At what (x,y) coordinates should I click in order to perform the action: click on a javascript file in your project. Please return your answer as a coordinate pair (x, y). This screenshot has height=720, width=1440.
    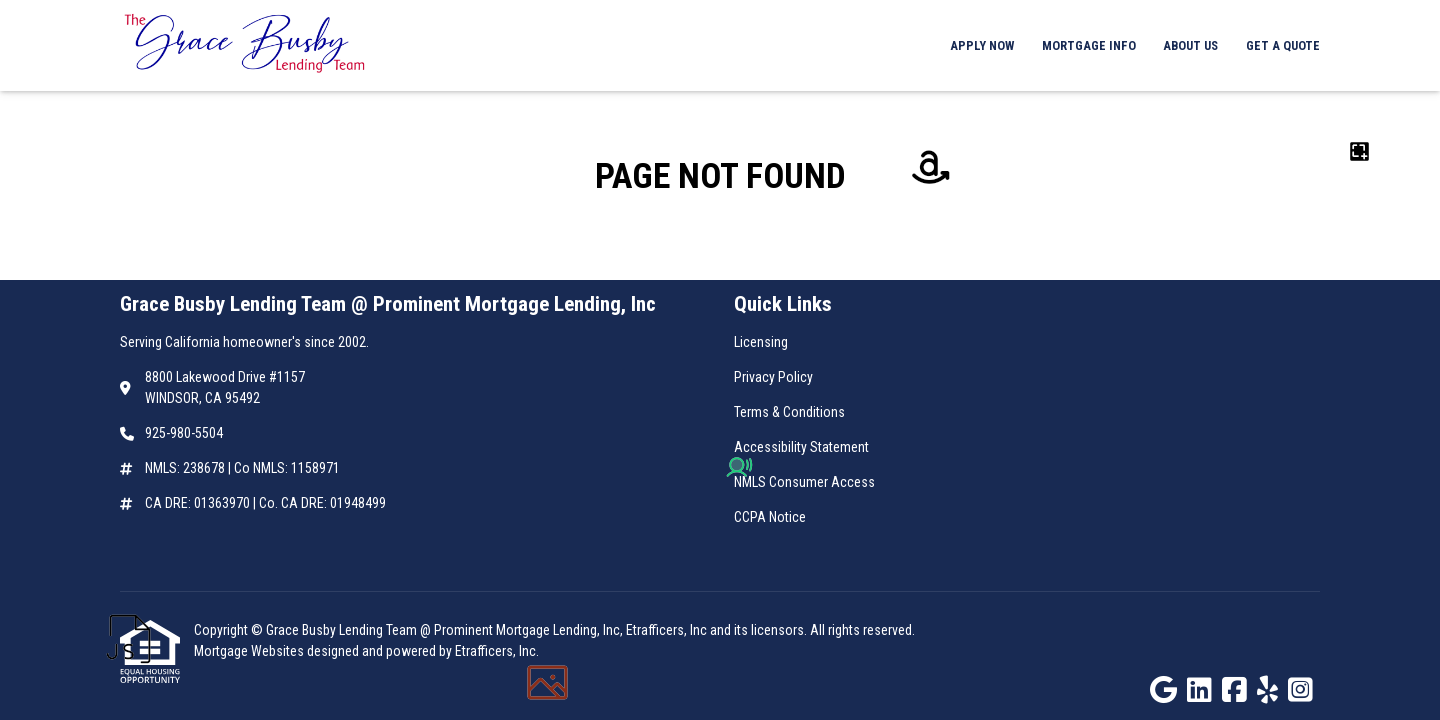
    Looking at the image, I should click on (130, 639).